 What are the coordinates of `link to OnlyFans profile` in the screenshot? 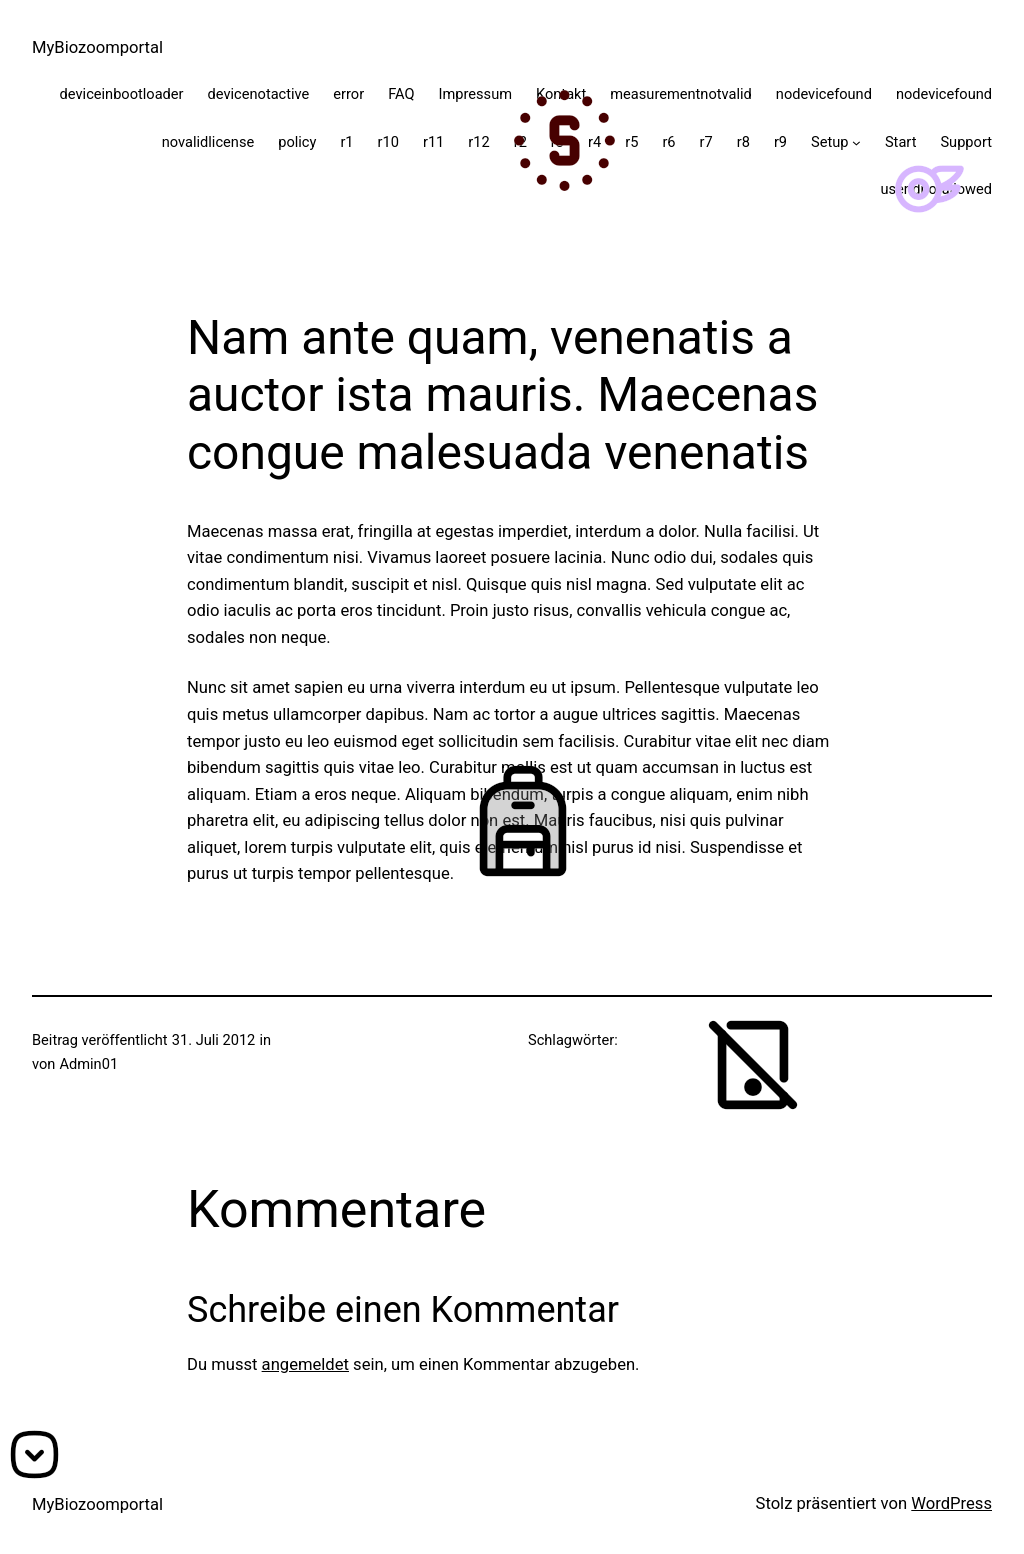 It's located at (929, 187).